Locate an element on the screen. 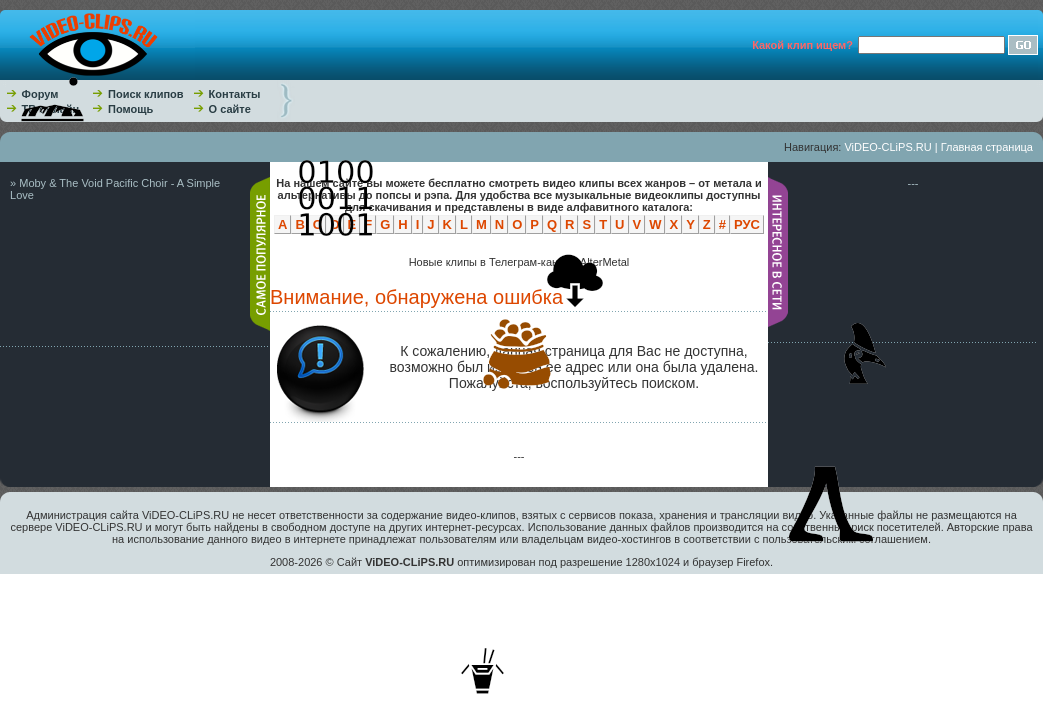  uluru landmark or australian destination is located at coordinates (52, 102).